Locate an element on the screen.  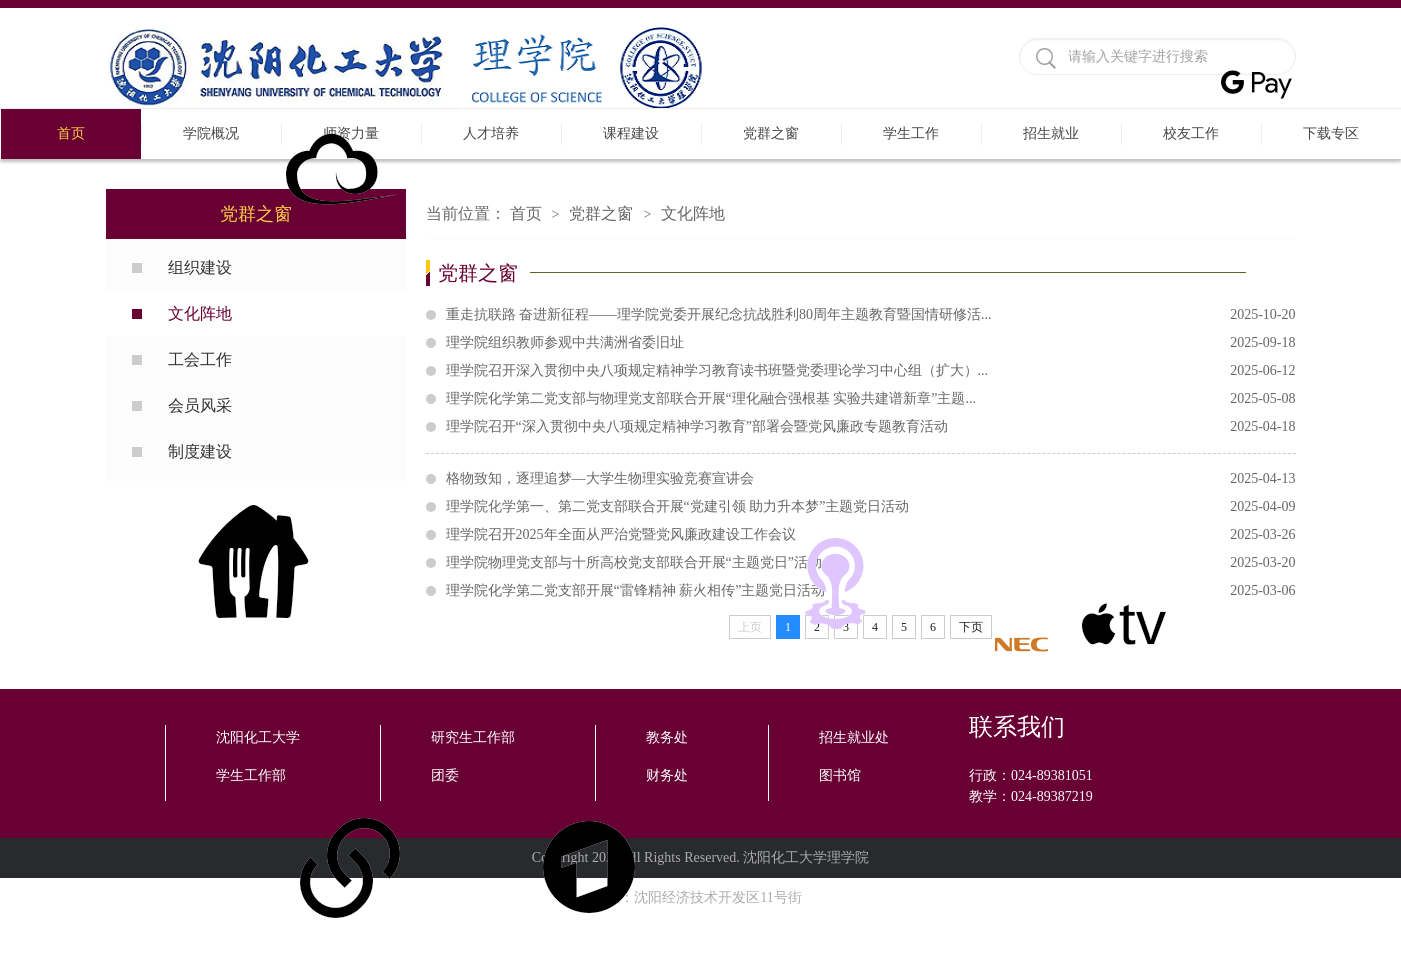
NEC corporation brand logo is located at coordinates (1021, 644).